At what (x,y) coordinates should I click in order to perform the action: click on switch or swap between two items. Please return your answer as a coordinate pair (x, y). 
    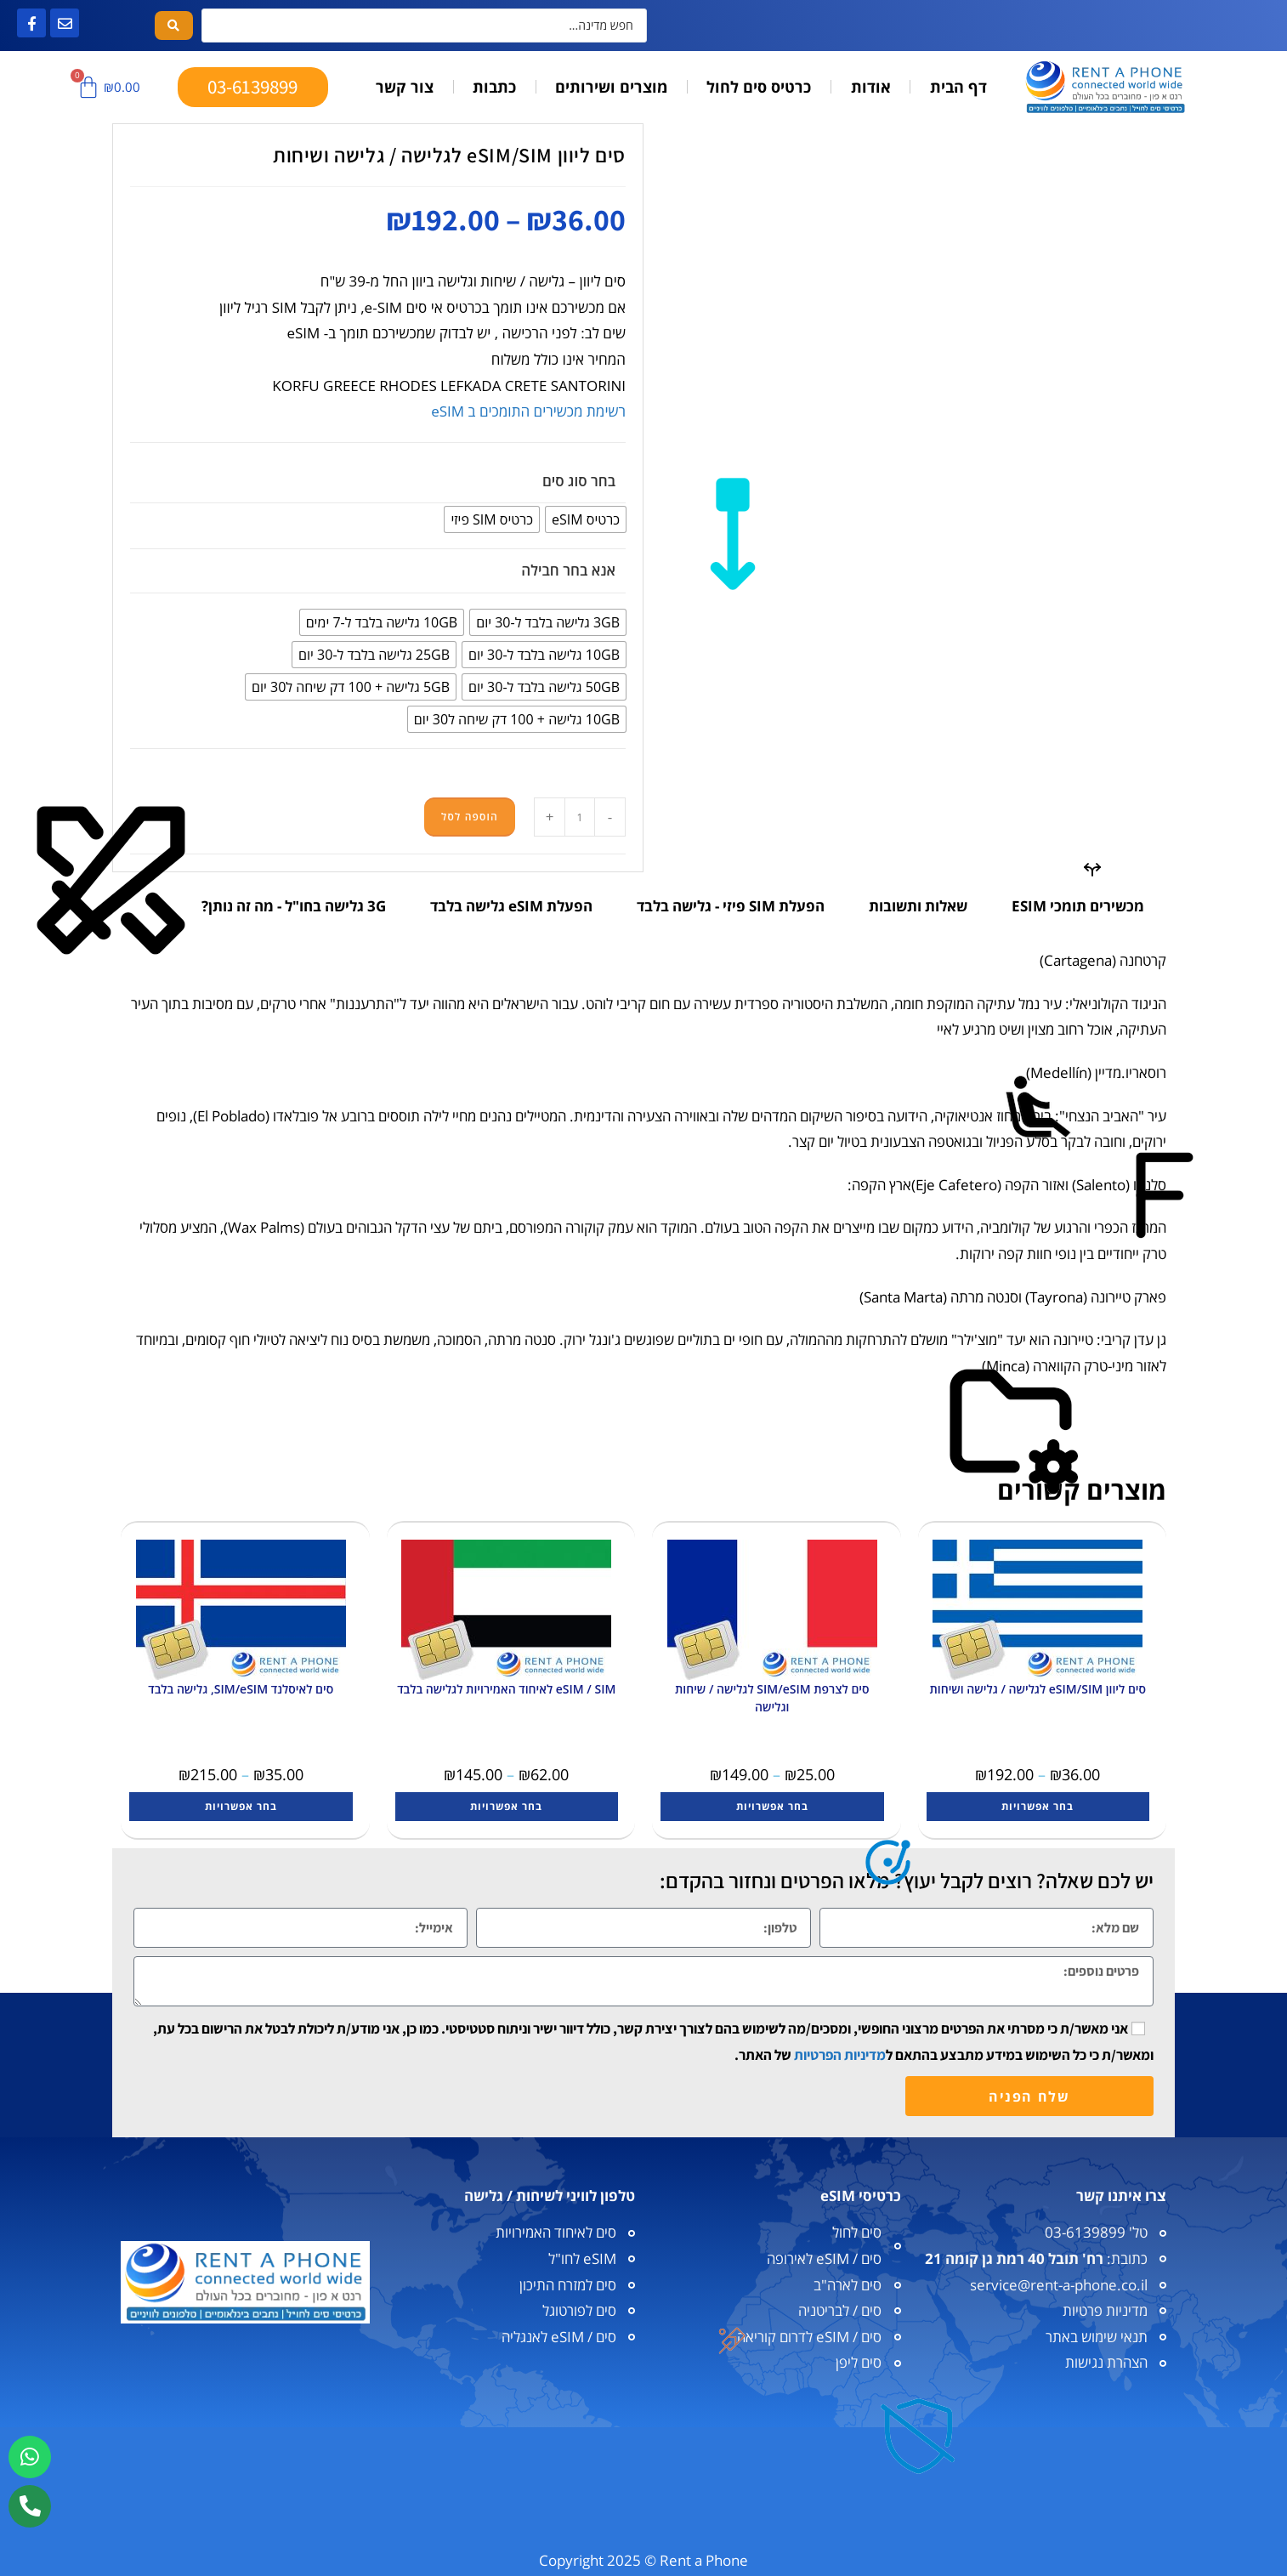
    Looking at the image, I should click on (1092, 870).